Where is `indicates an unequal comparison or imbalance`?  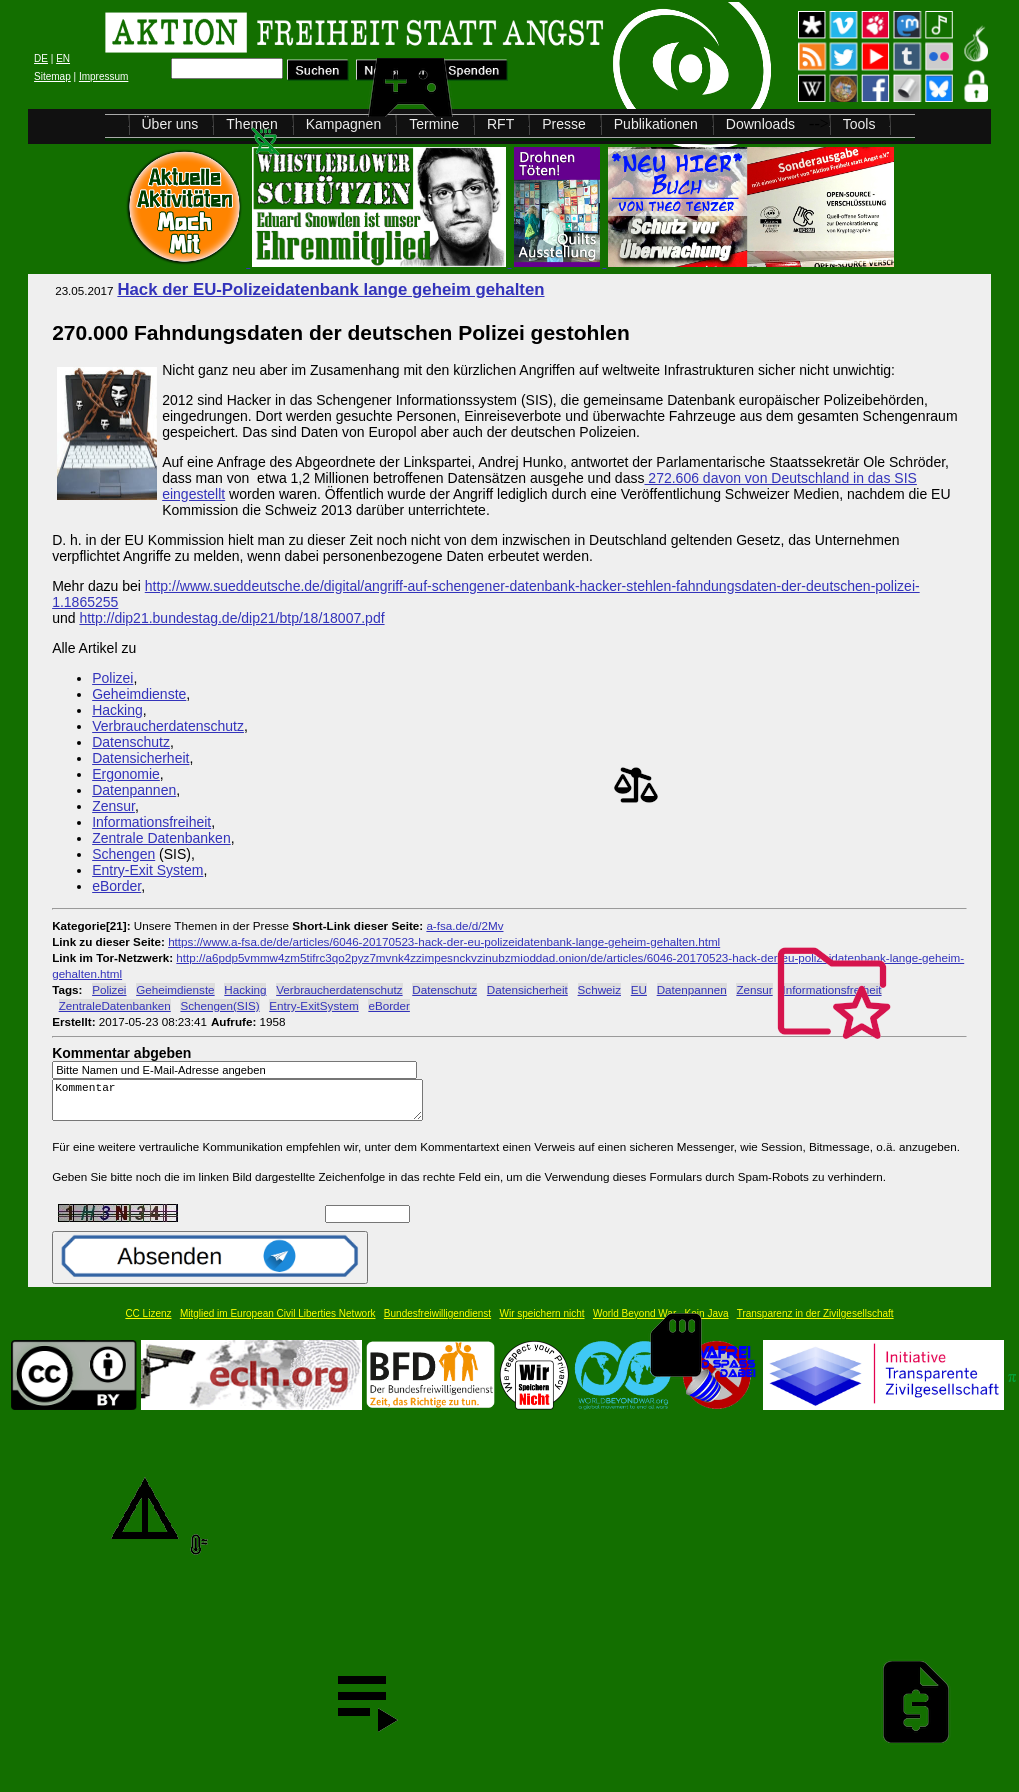
indicates an unequal comparison or imbalance is located at coordinates (636, 785).